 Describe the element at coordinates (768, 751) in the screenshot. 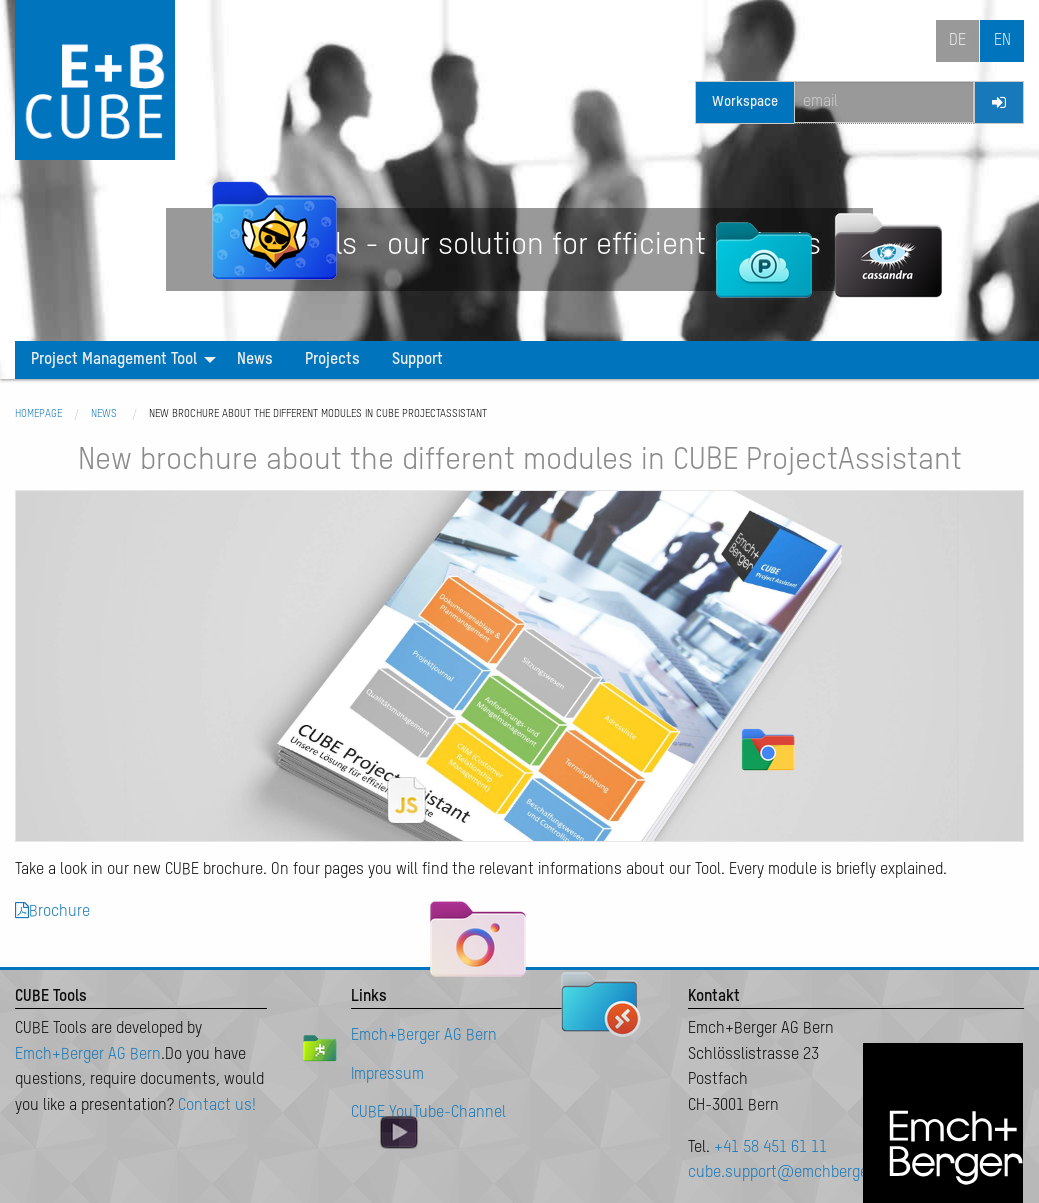

I see `open folder containing Google Chrome files` at that location.